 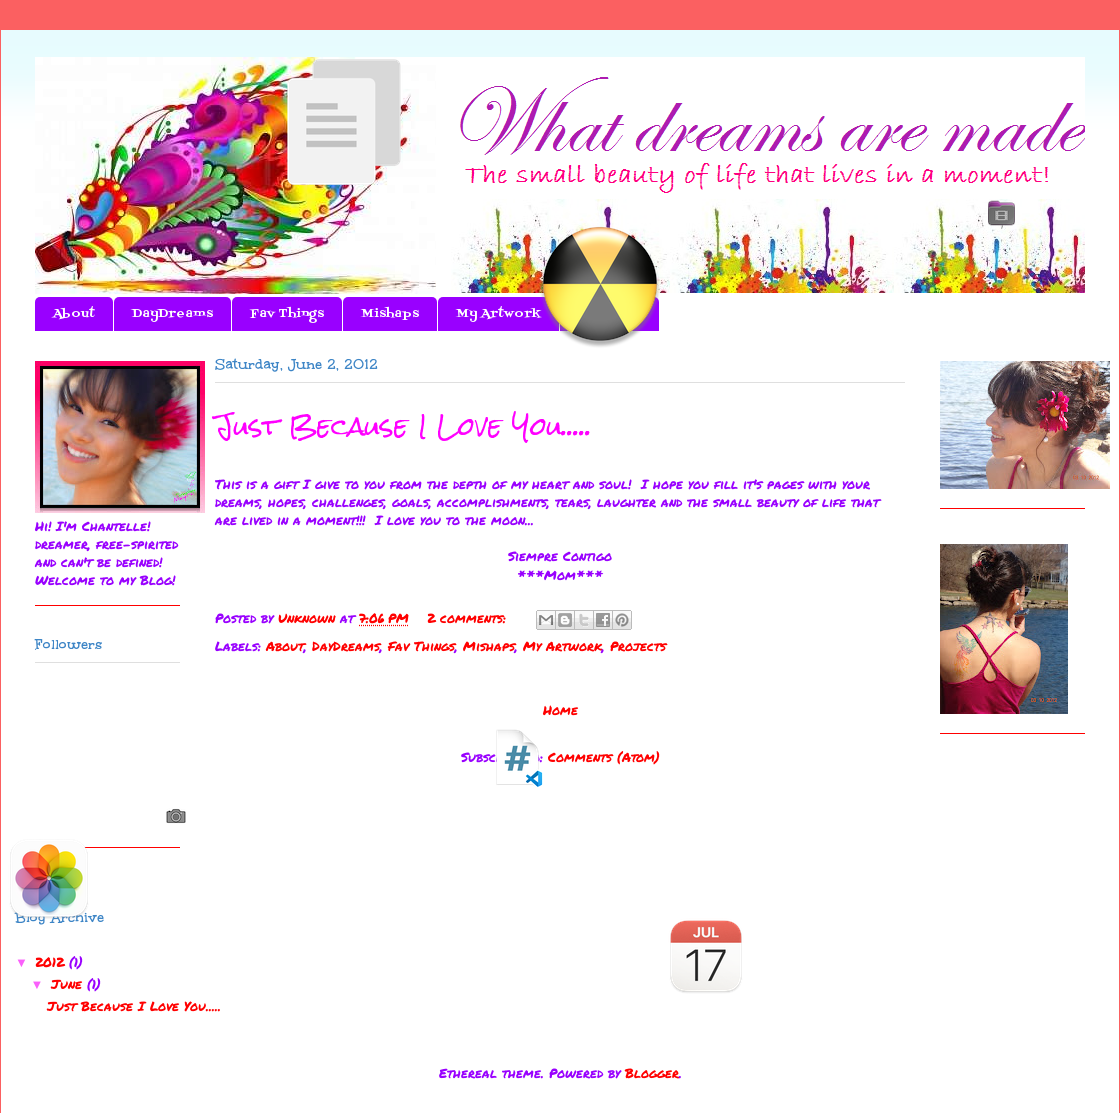 What do you see at coordinates (517, 758) in the screenshot?
I see `open or edit a CSS stylesheet file` at bounding box center [517, 758].